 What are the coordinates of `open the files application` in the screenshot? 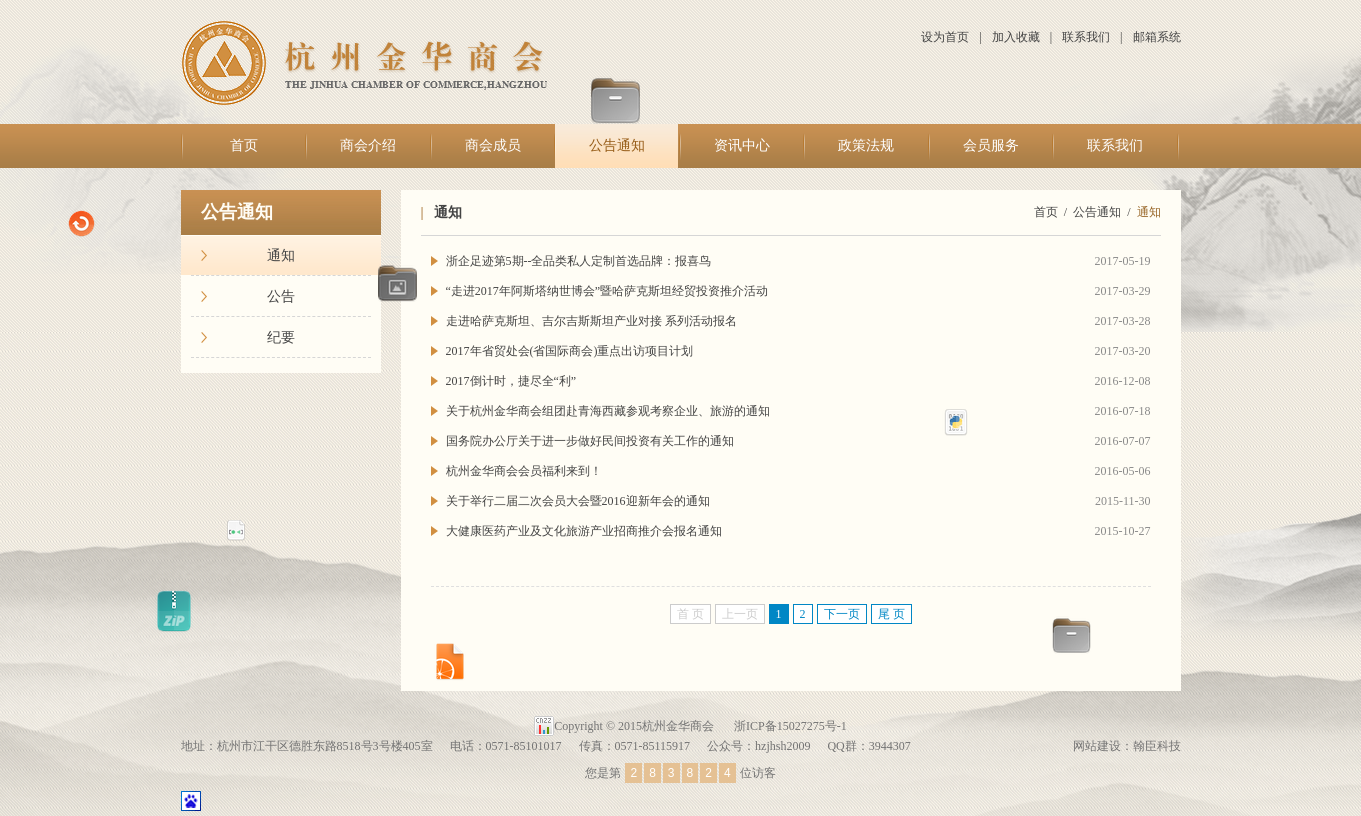 It's located at (1071, 635).